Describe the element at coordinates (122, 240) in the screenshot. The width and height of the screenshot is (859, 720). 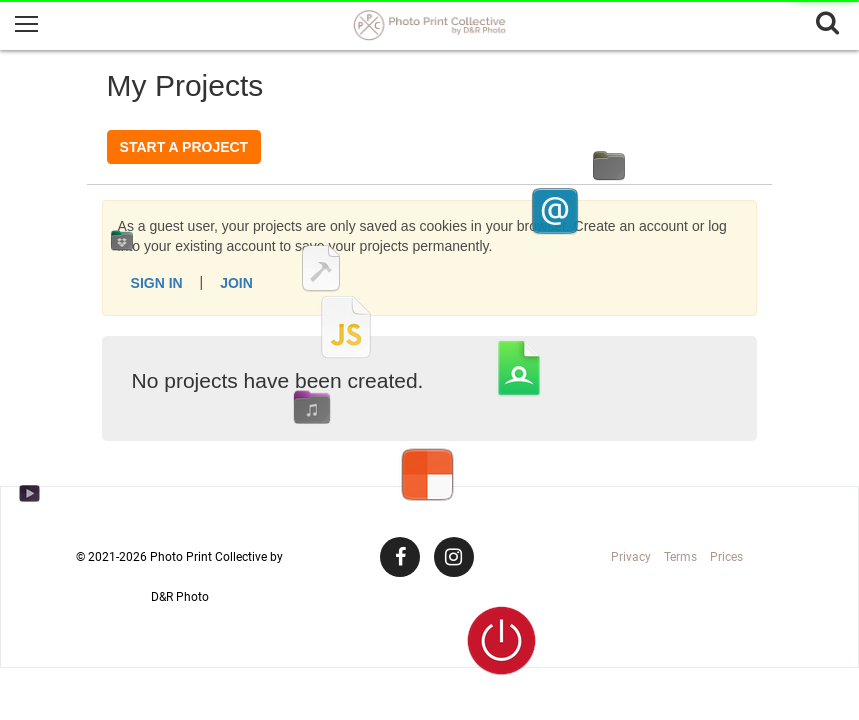
I see `open your dropbox synced folder` at that location.